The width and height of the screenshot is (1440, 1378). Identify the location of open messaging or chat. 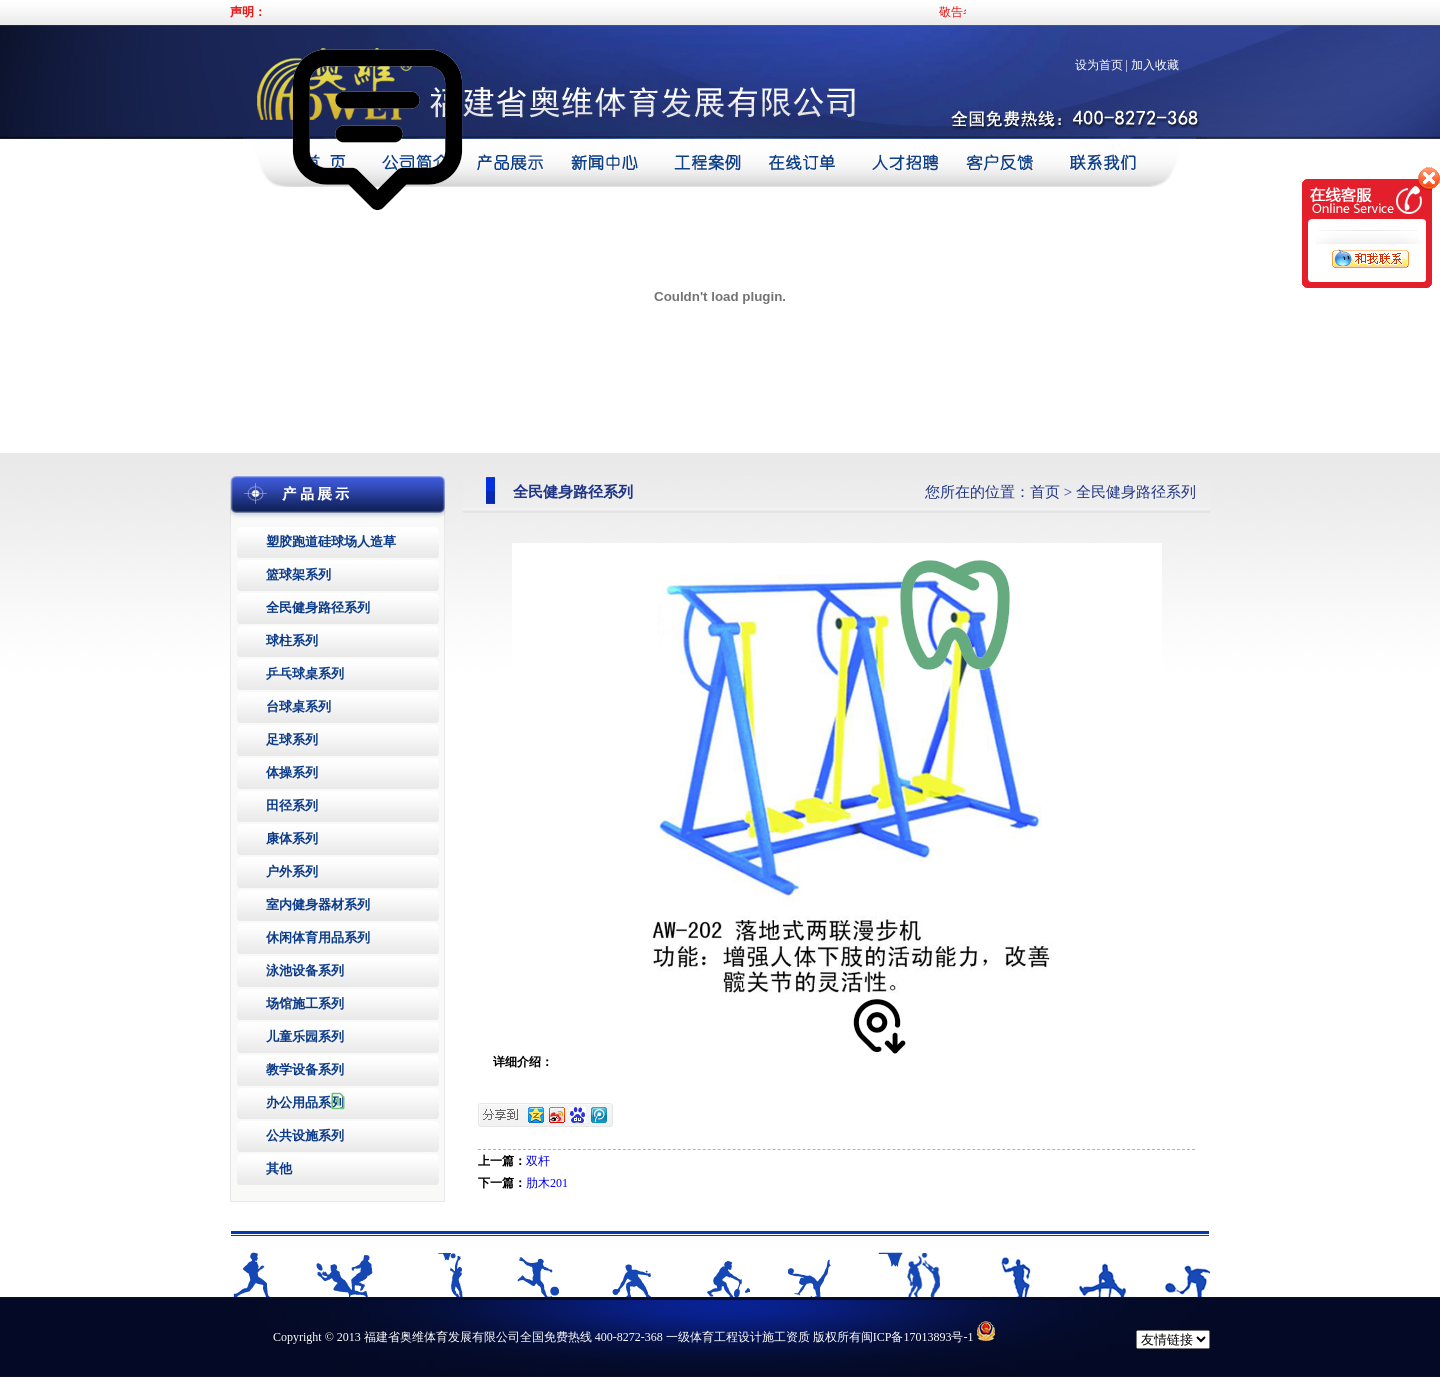
(377, 125).